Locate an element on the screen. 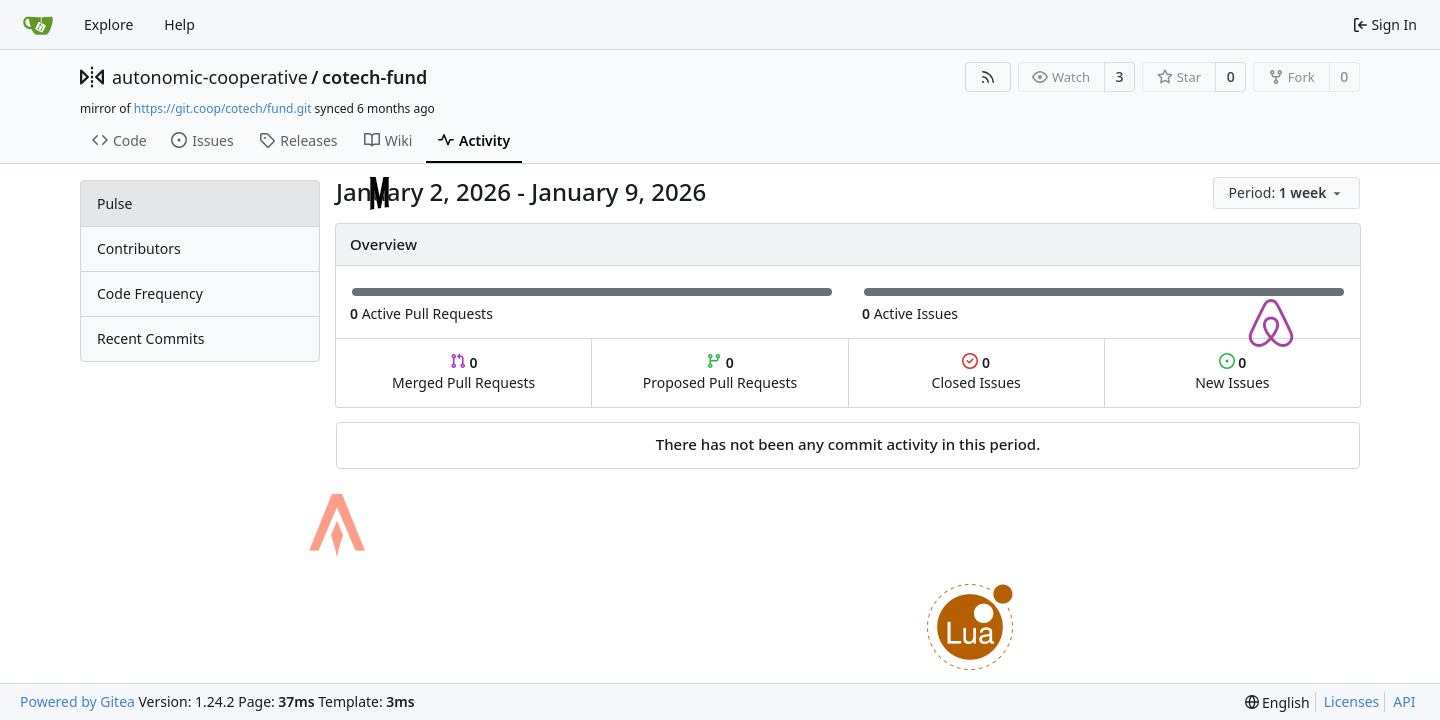  open The Mighty app or website is located at coordinates (379, 193).